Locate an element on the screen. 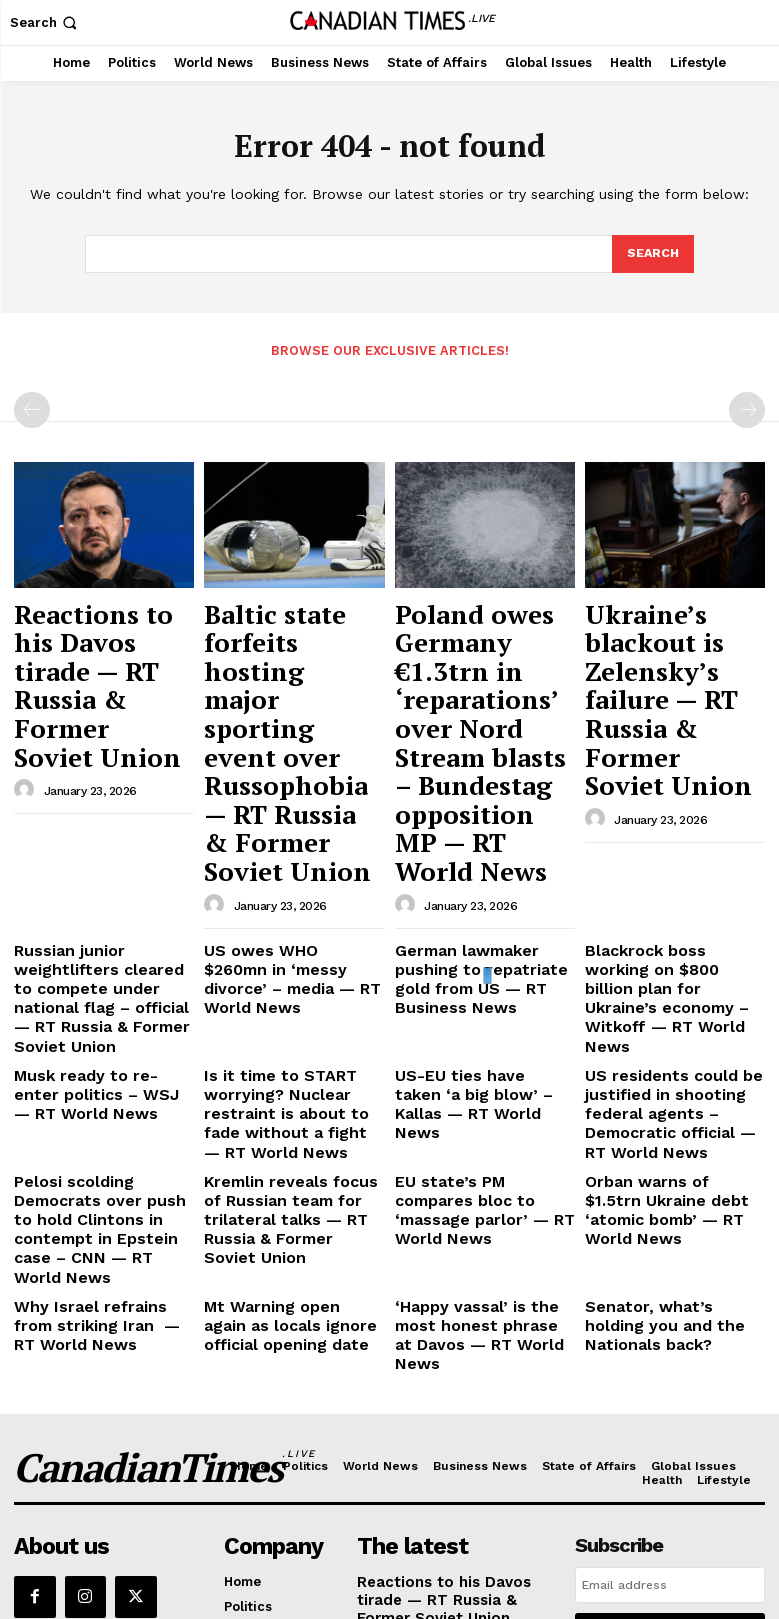 The image size is (779, 1619). iPhone 13 Pro device icon is located at coordinates (487, 975).